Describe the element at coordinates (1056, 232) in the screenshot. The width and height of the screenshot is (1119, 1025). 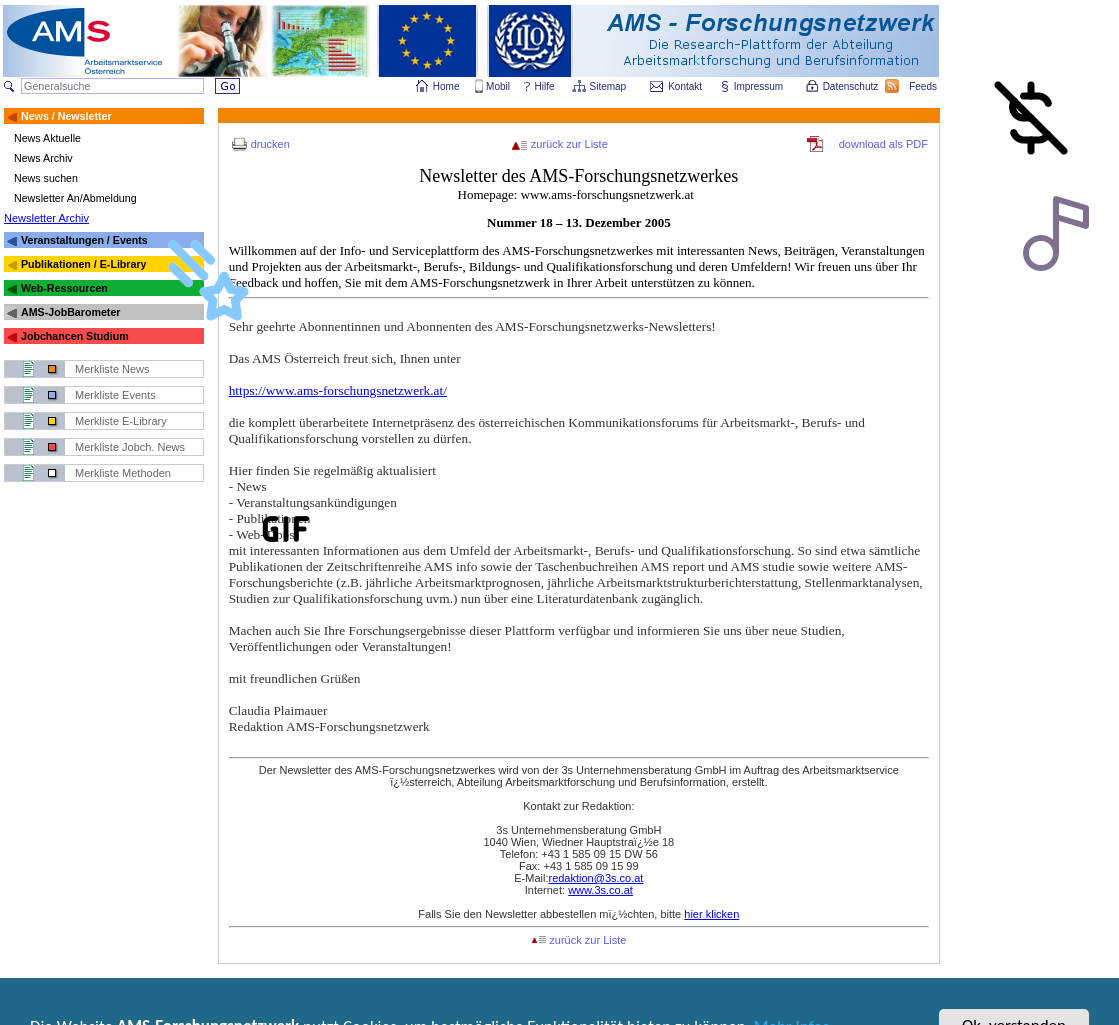
I see `play or access music` at that location.